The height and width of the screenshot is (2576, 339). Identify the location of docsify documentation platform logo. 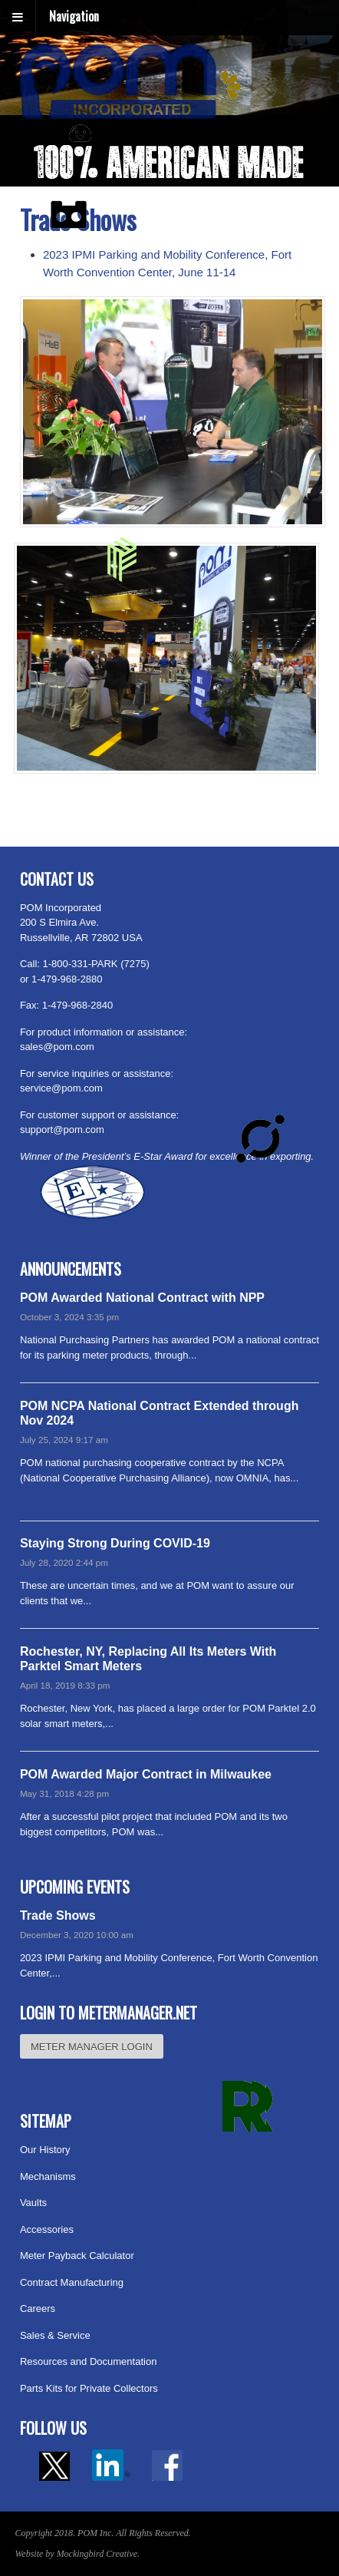
(80, 133).